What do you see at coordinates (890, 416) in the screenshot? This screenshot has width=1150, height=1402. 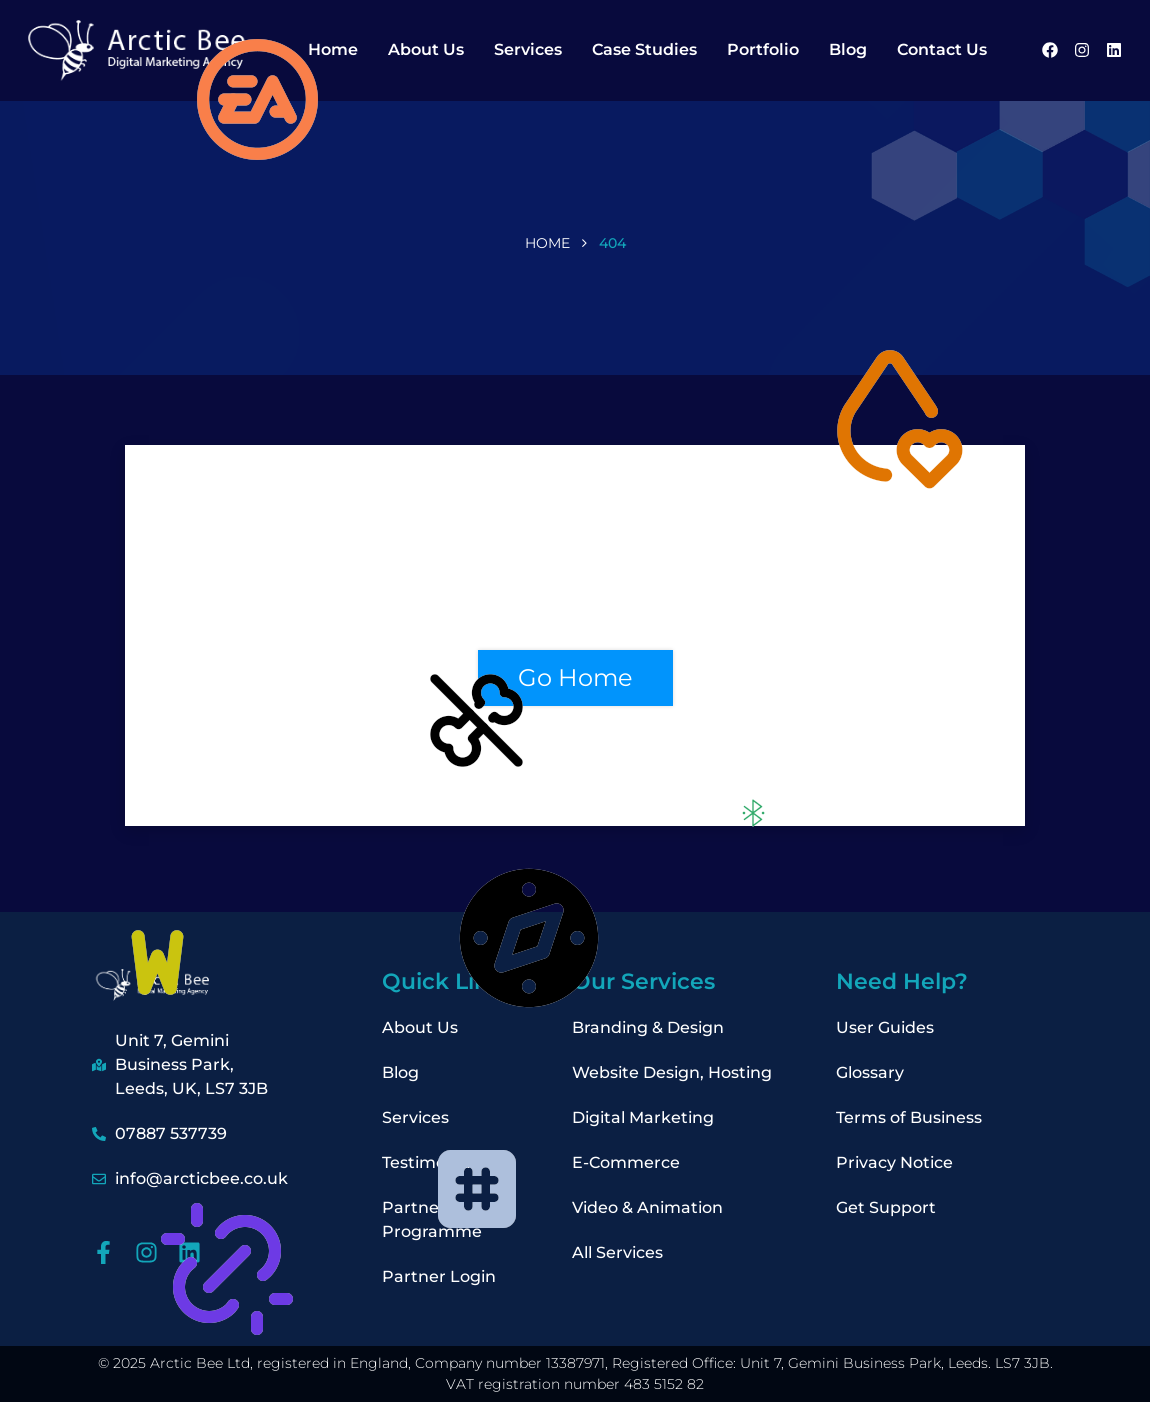 I see `donate blood or support blood donation` at bounding box center [890, 416].